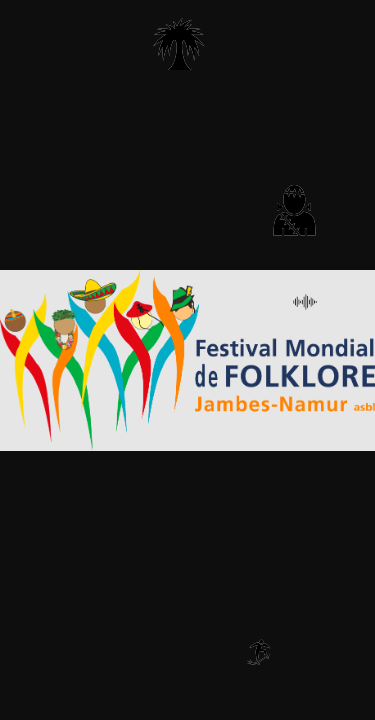 The width and height of the screenshot is (375, 720). I want to click on access skateboarding games or activities, so click(259, 652).